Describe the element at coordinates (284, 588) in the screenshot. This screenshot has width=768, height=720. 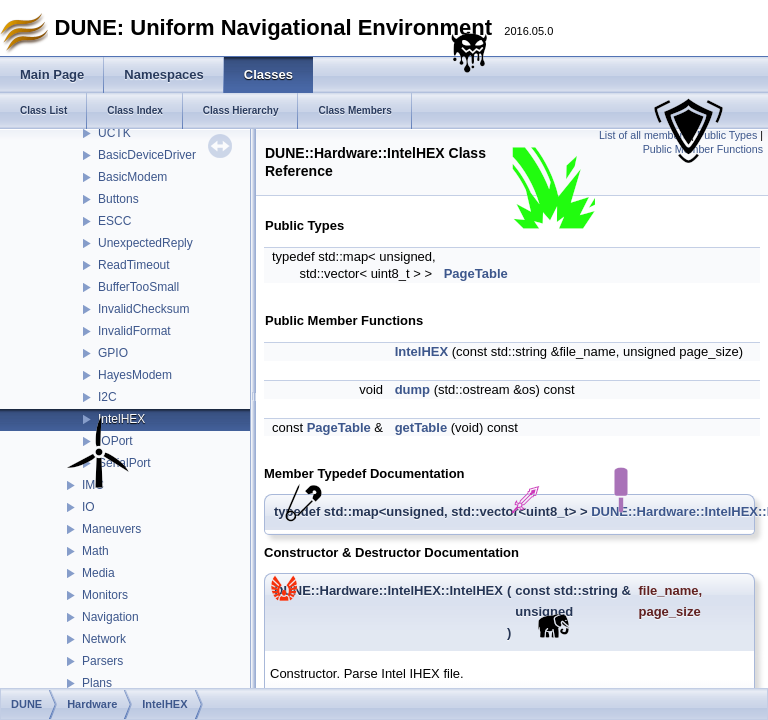
I see `select angel or celestial character class` at that location.